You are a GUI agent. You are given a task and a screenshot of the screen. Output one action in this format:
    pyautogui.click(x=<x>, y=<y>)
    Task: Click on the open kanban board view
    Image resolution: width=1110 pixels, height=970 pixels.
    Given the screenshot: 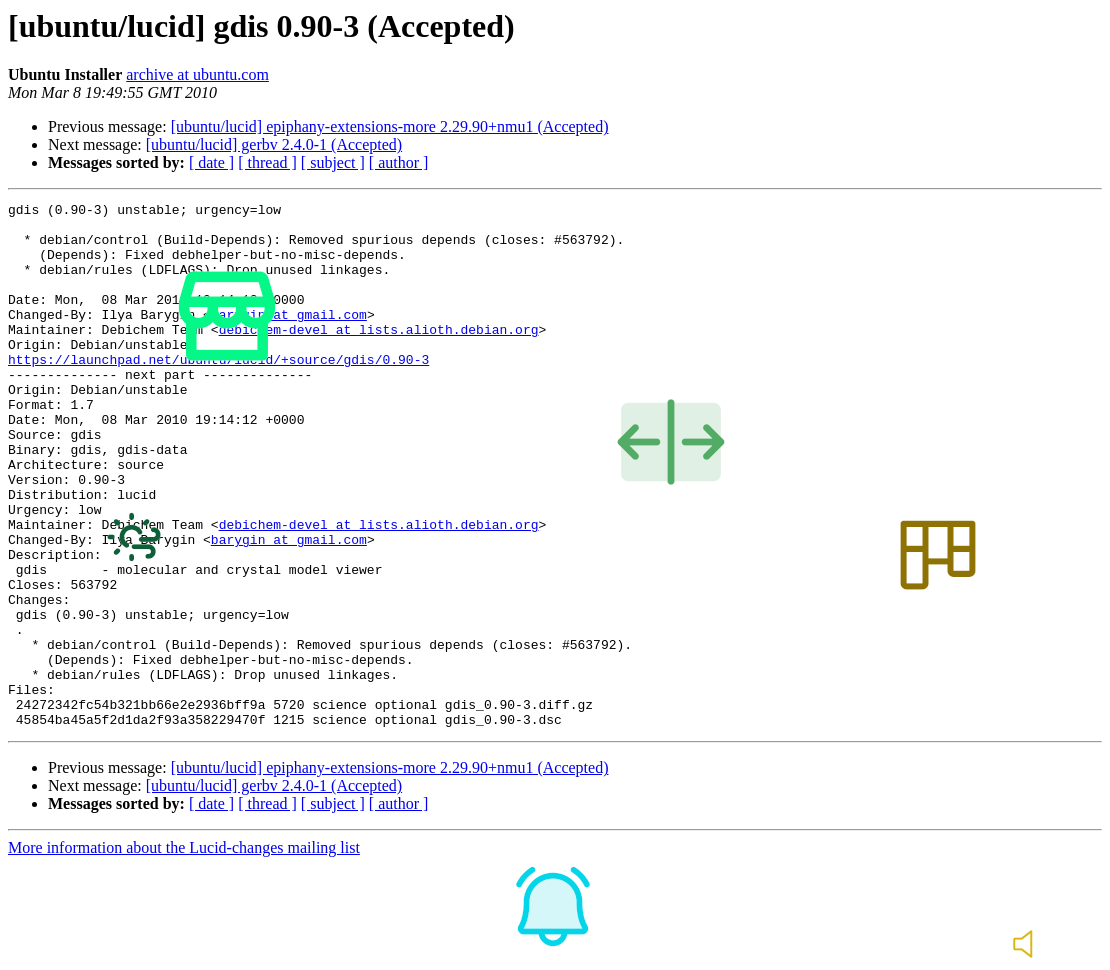 What is the action you would take?
    pyautogui.click(x=938, y=552)
    